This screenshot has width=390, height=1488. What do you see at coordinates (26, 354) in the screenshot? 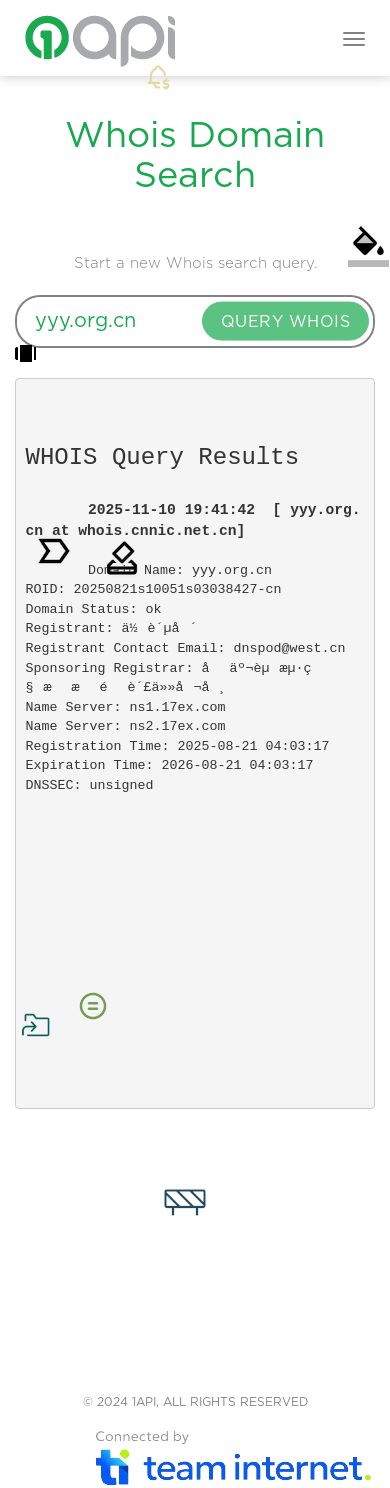
I see `view stories or card-based content` at bounding box center [26, 354].